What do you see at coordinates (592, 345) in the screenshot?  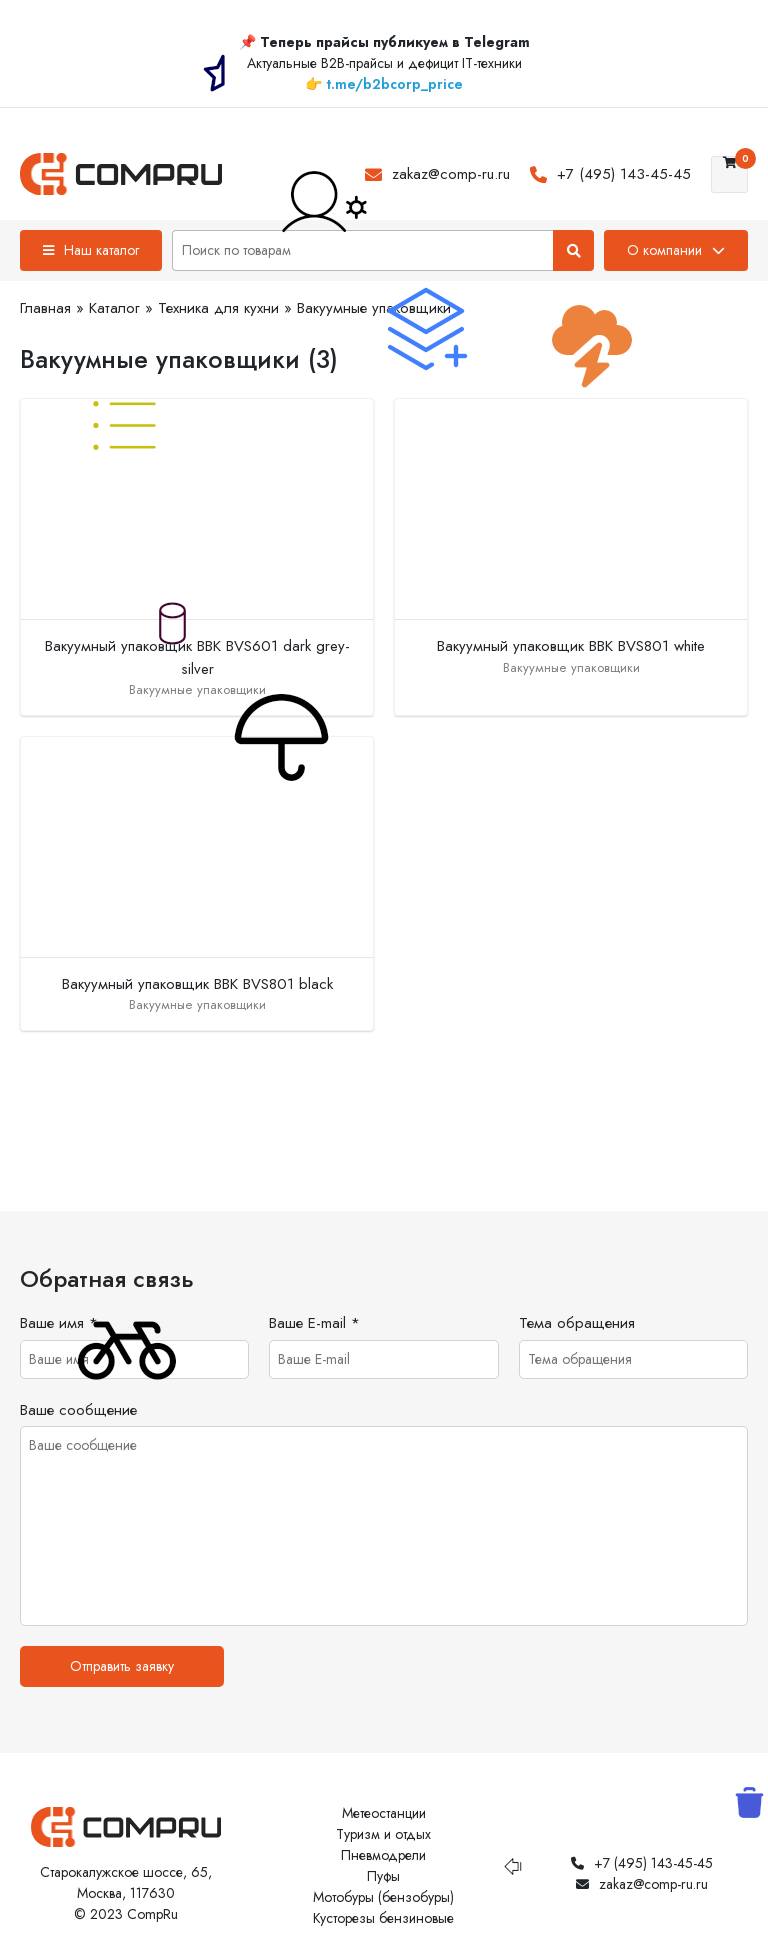 I see `indicates thunderstorm weather conditions` at bounding box center [592, 345].